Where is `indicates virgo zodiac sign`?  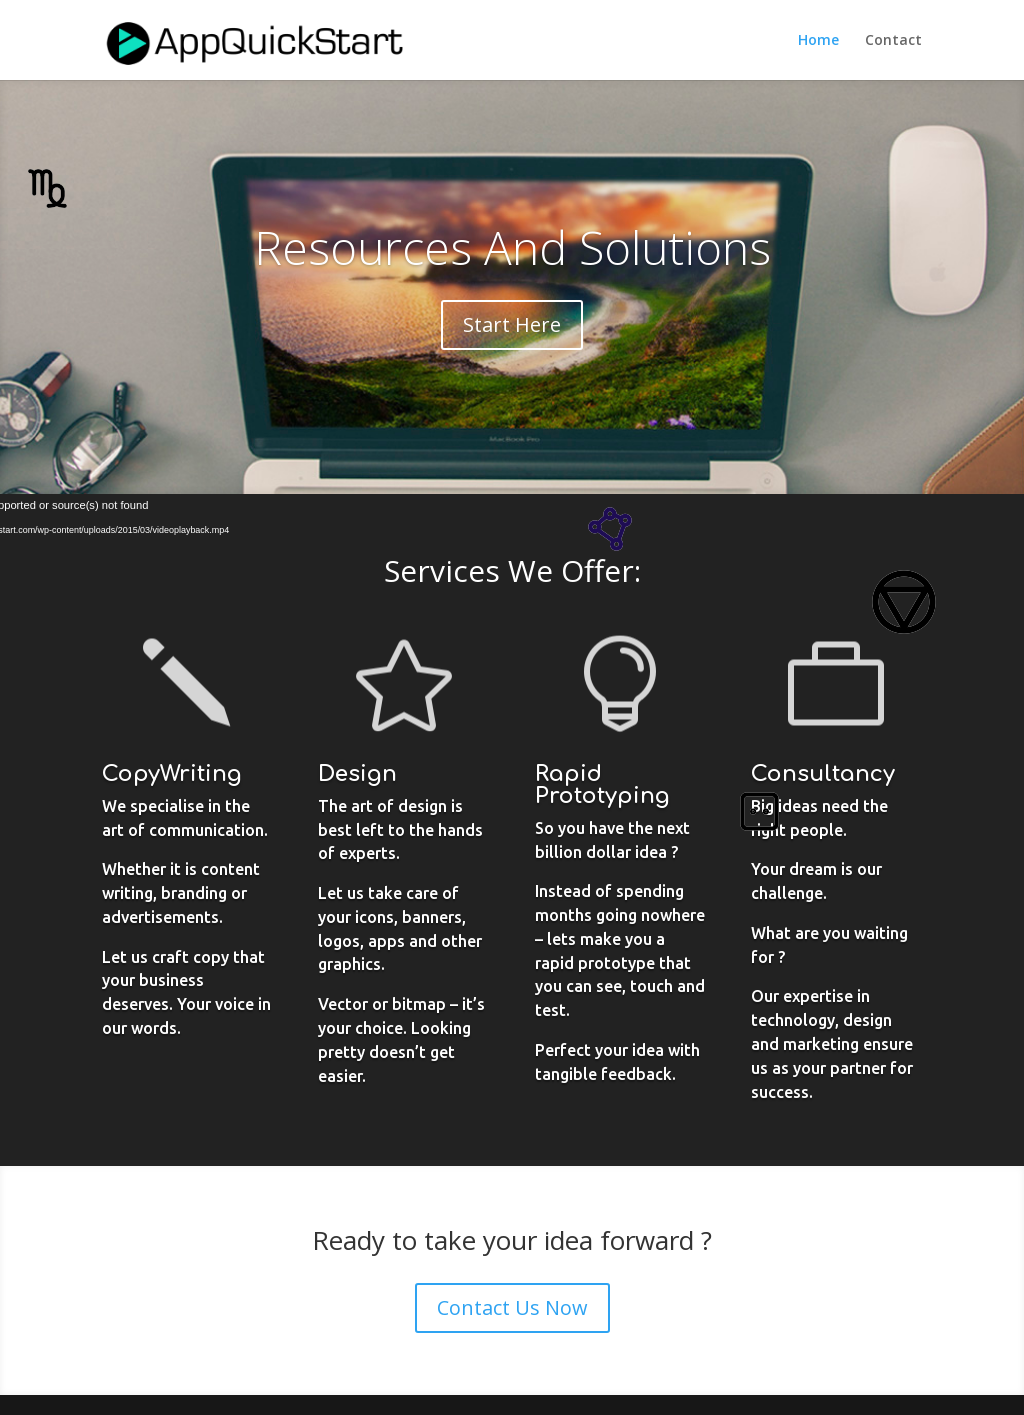 indicates virgo zodiac sign is located at coordinates (48, 187).